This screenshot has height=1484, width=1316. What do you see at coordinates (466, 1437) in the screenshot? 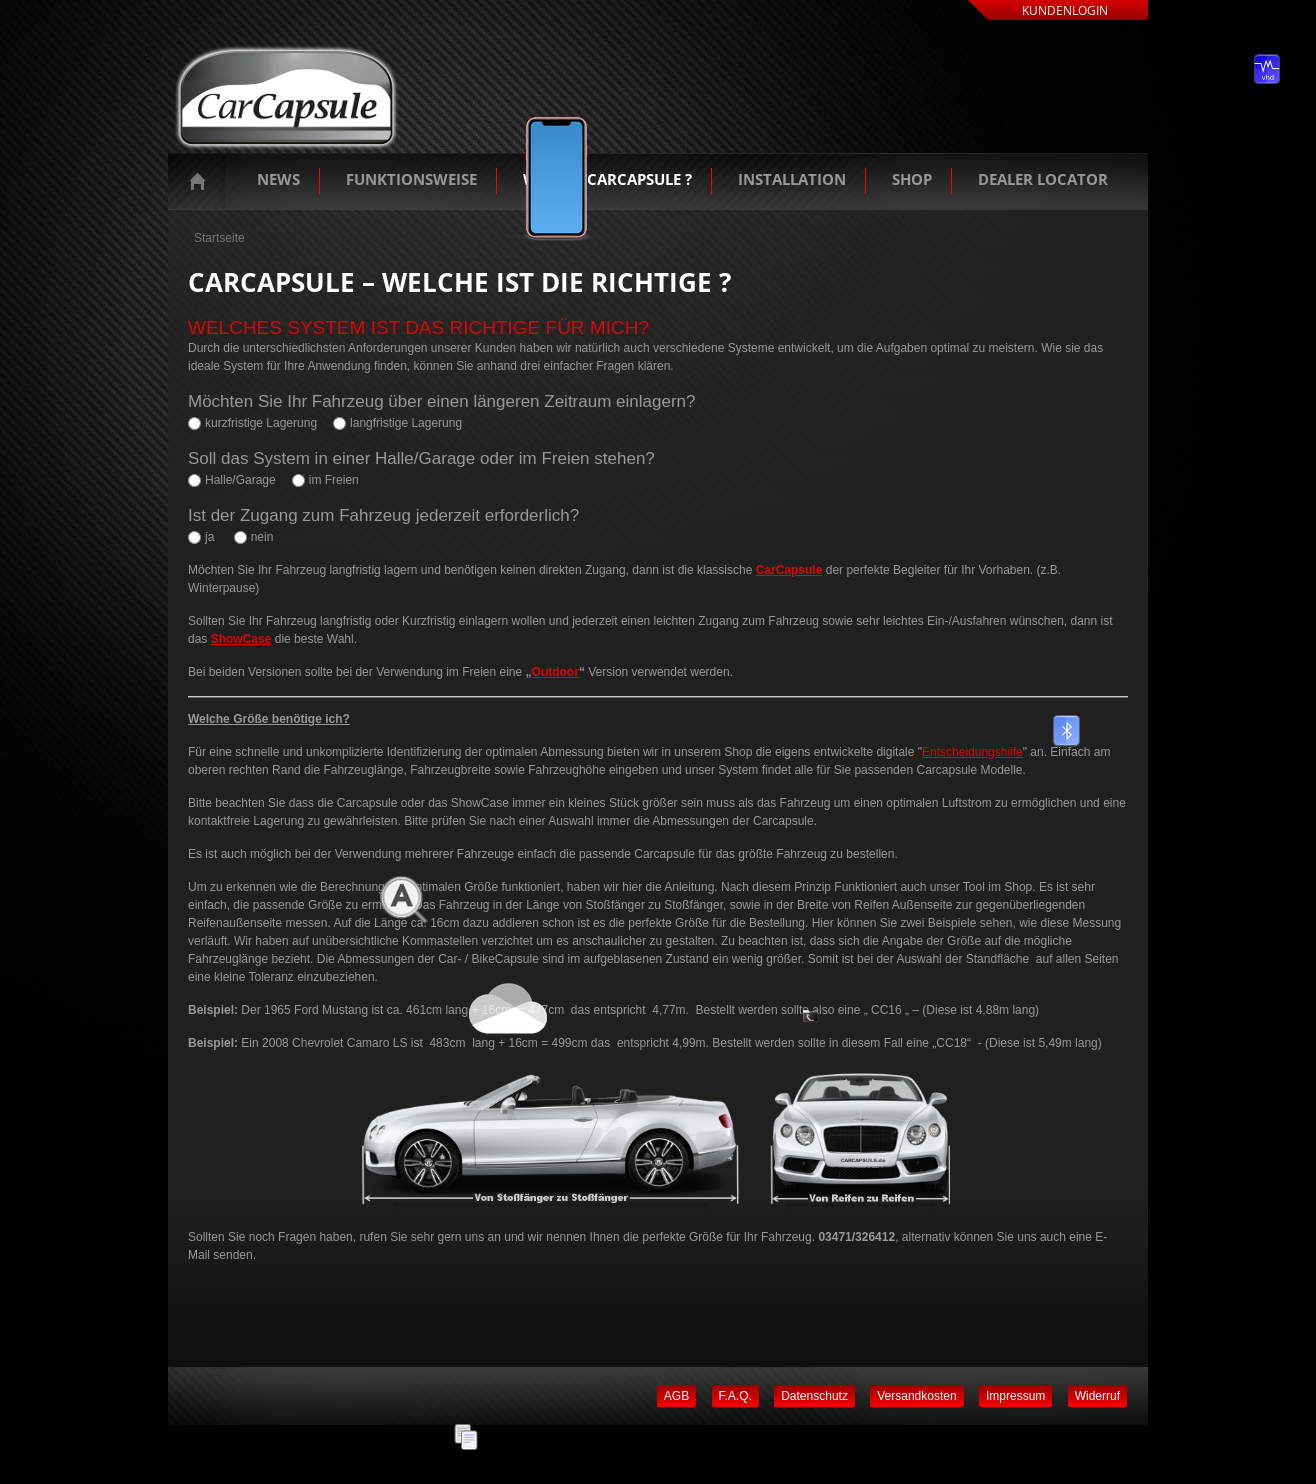
I see `copy selected content to clipboard` at bounding box center [466, 1437].